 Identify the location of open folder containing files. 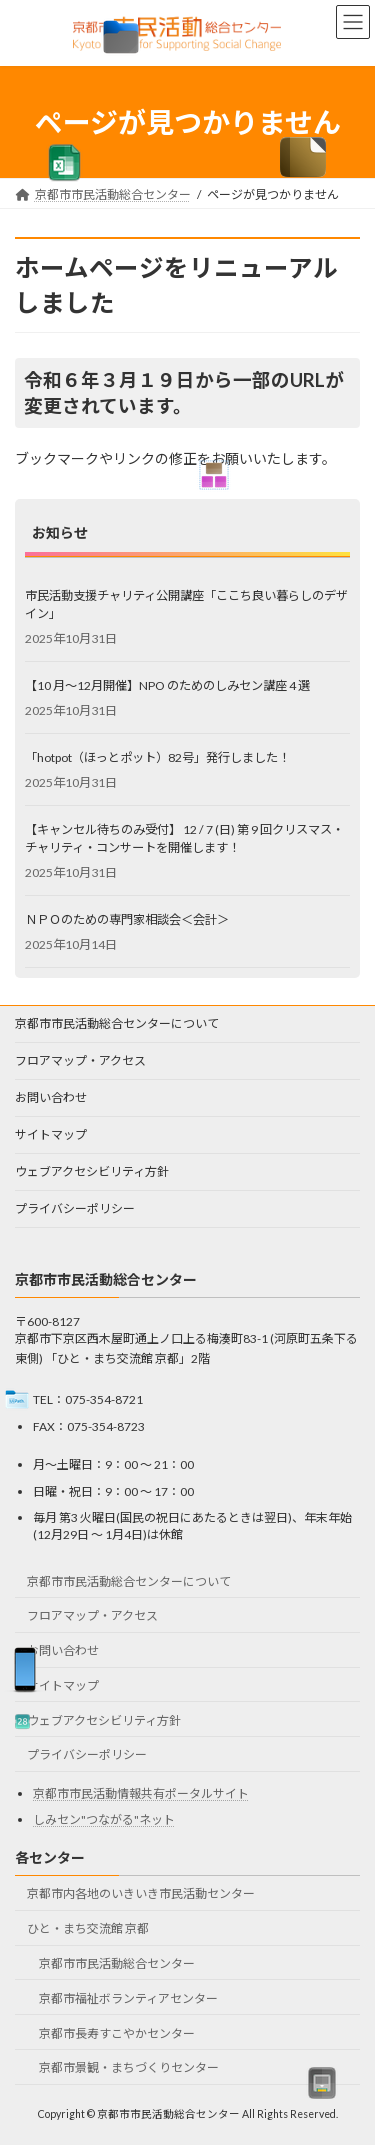
(121, 37).